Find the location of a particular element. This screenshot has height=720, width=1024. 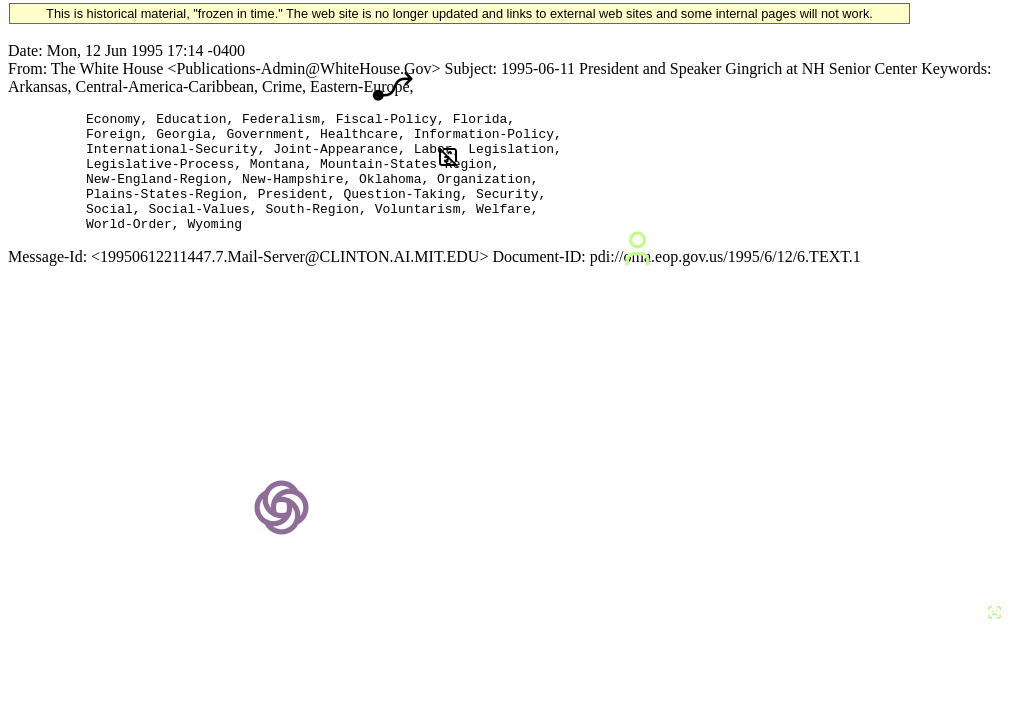

disable function or formula mode is located at coordinates (448, 157).